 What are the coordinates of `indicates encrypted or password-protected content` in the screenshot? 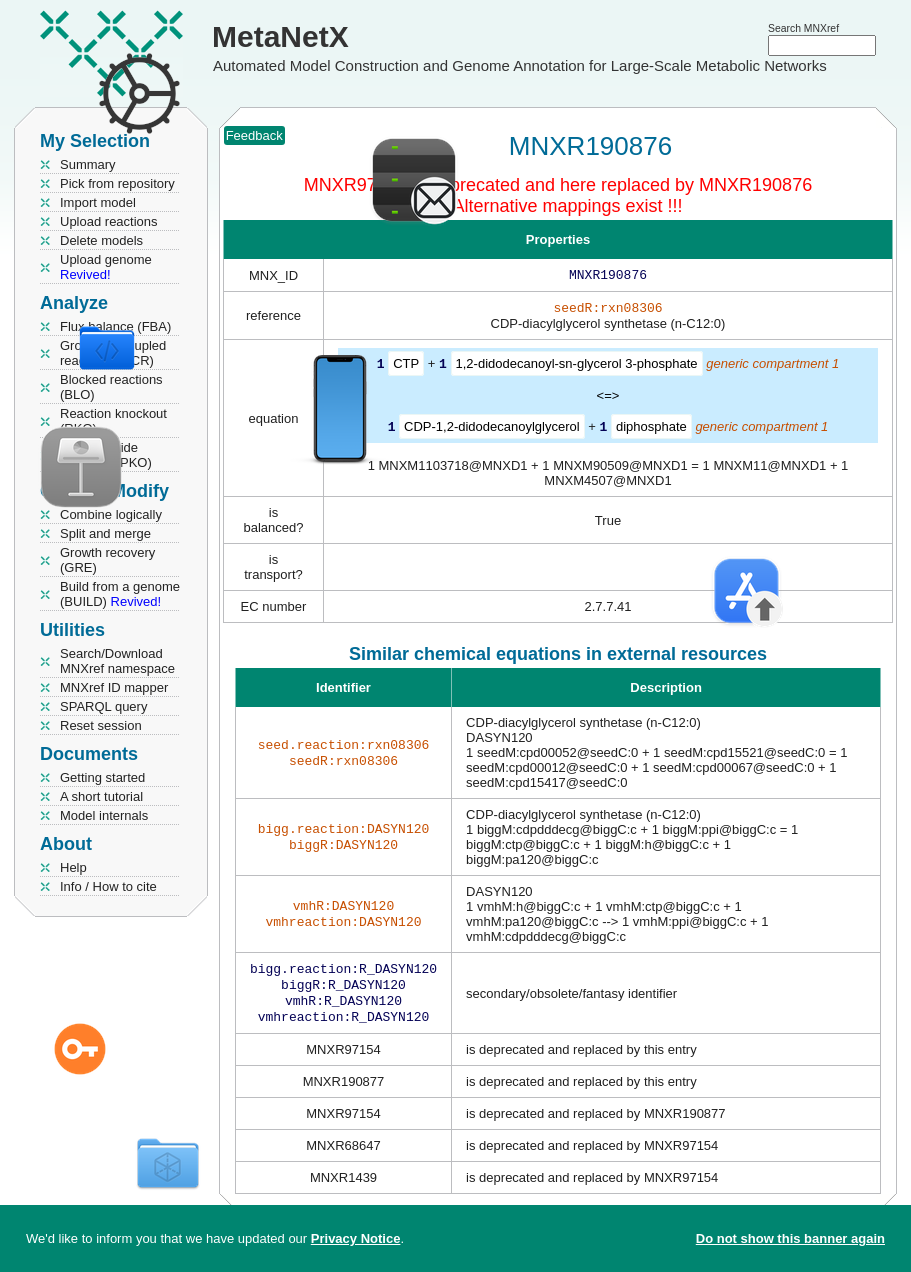 It's located at (80, 1049).